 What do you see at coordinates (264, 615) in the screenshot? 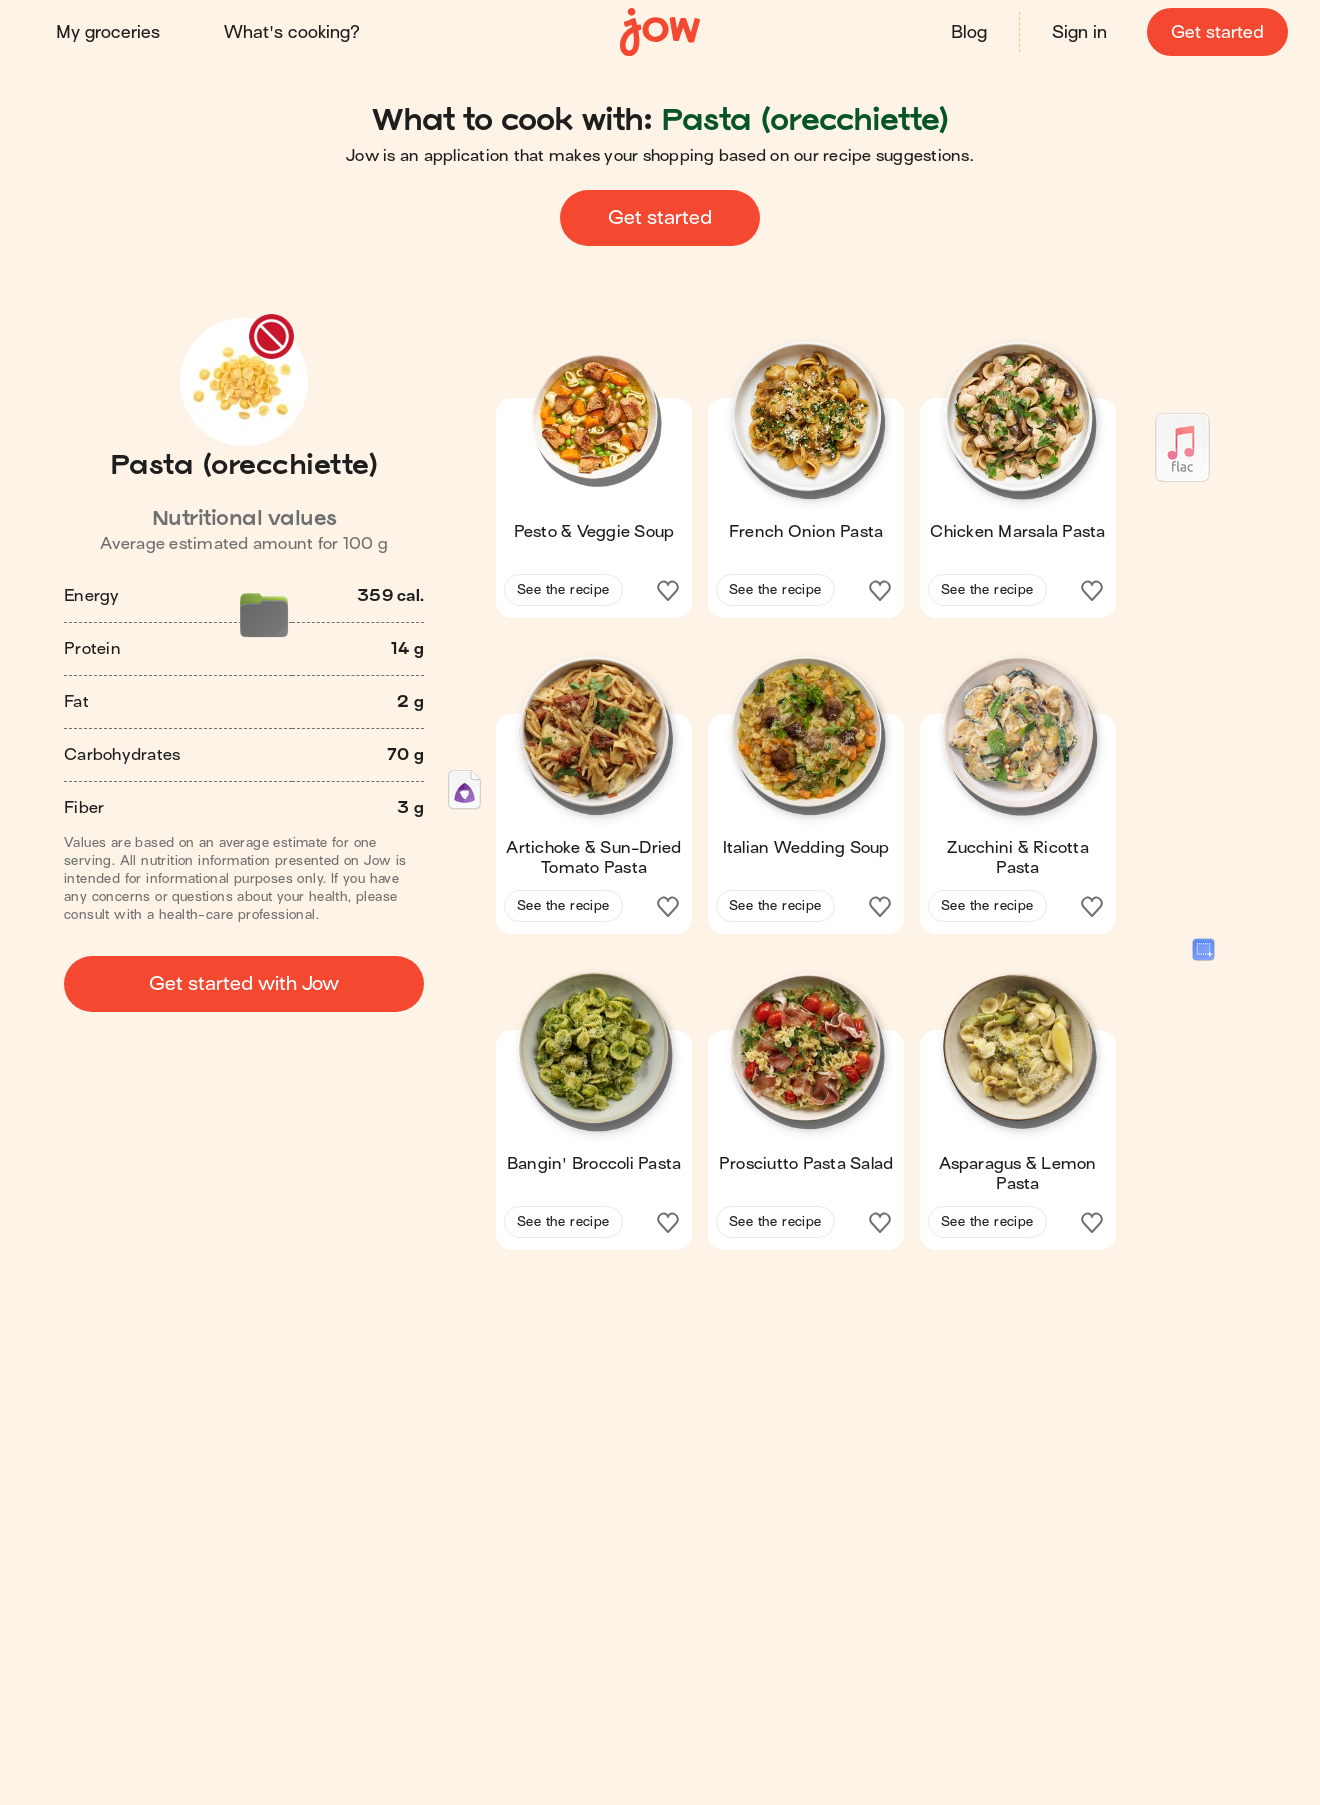
I see `open folder to view contents` at bounding box center [264, 615].